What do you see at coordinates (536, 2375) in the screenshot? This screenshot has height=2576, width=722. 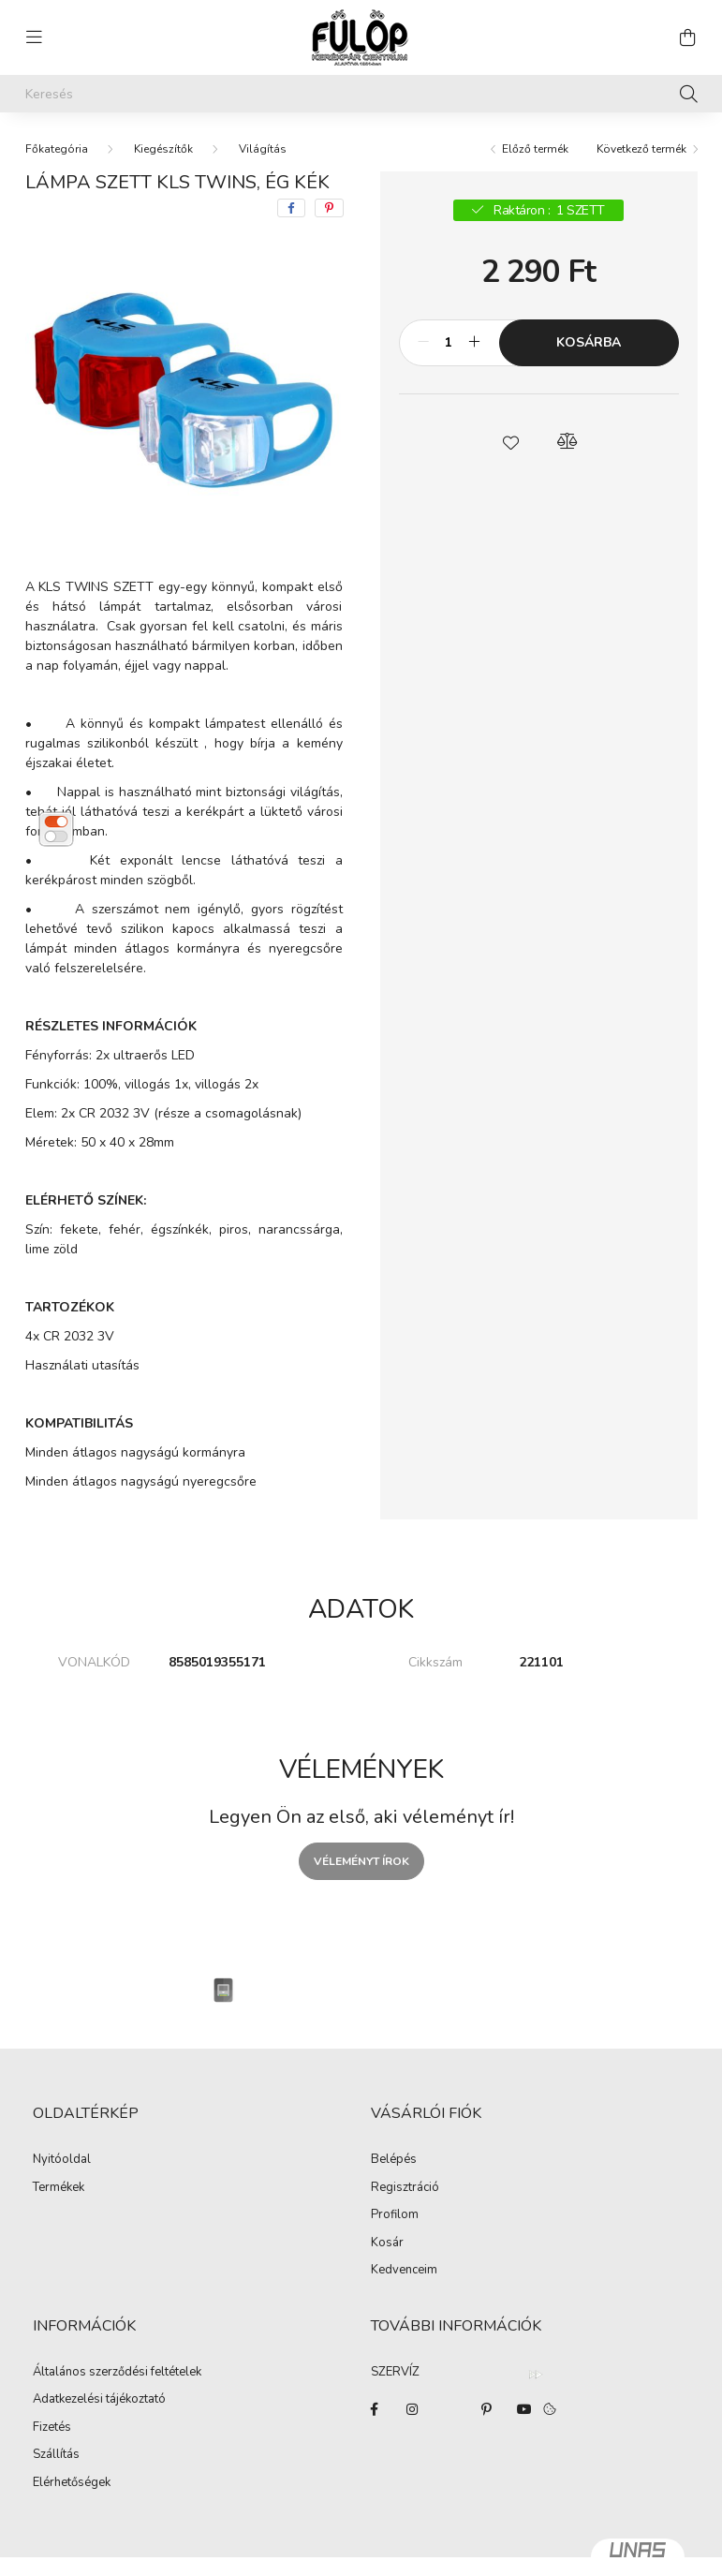 I see `skip forward in media playback` at bounding box center [536, 2375].